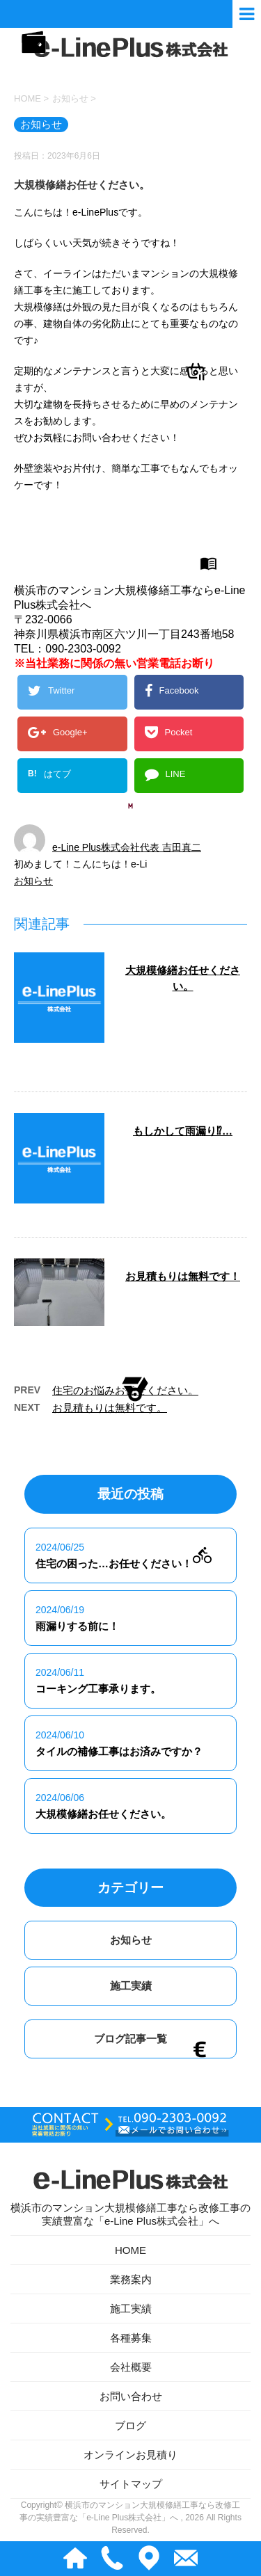 This screenshot has width=261, height=2576. I want to click on open menu or documentation, so click(208, 563).